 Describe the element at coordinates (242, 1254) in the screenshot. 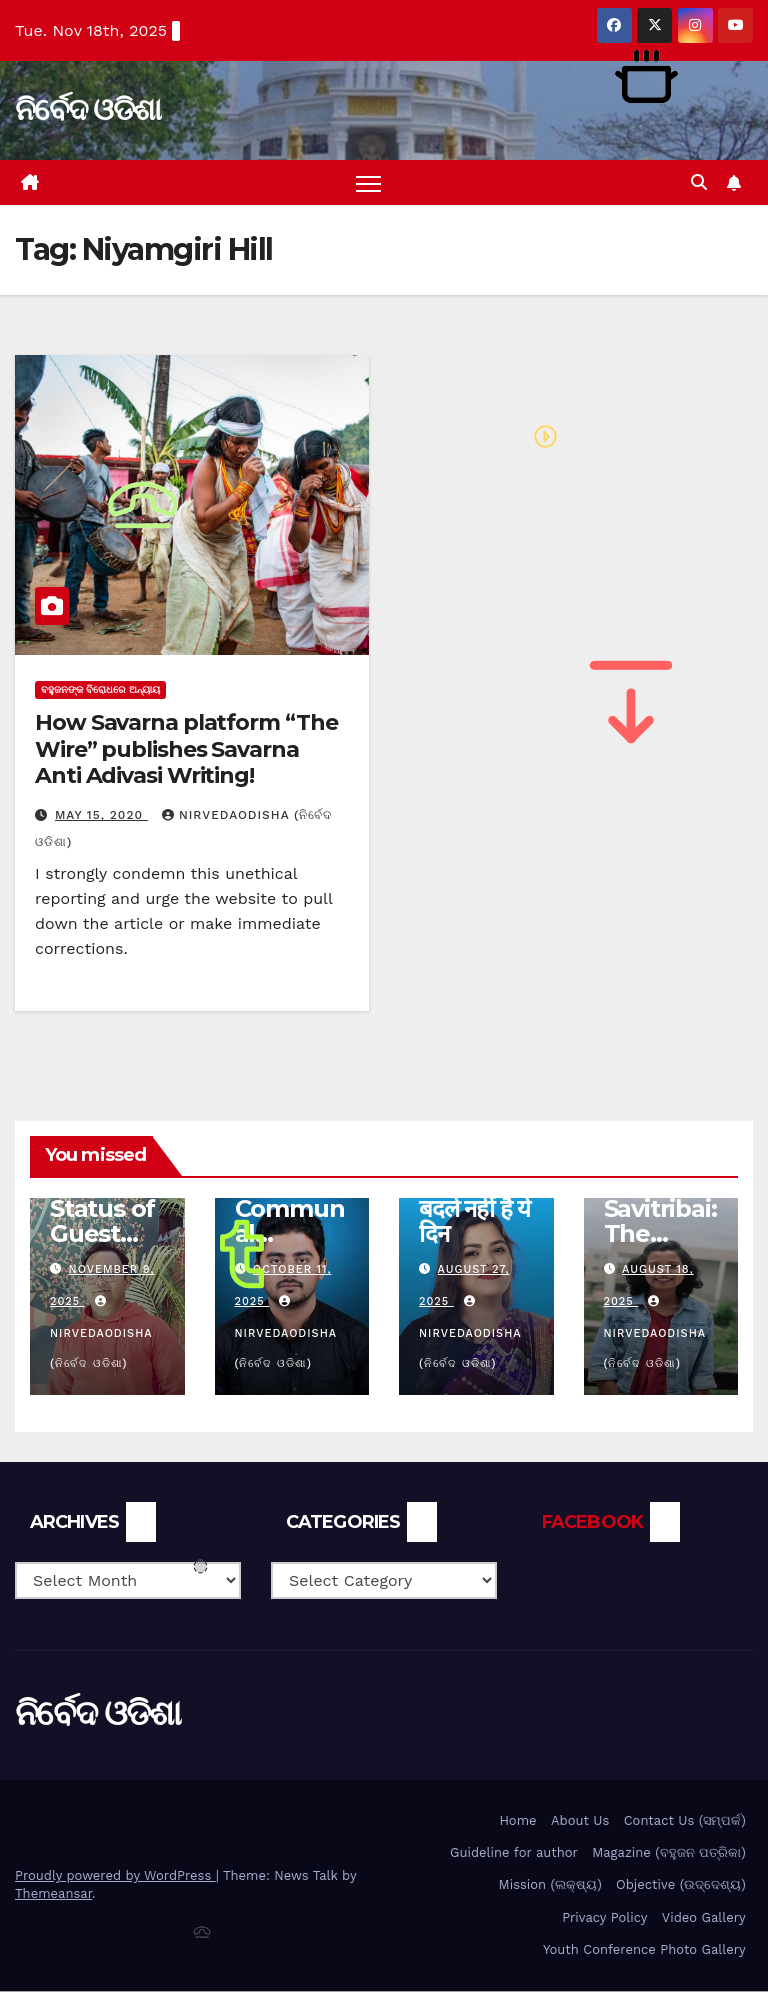

I see `open the Tumblr app` at that location.